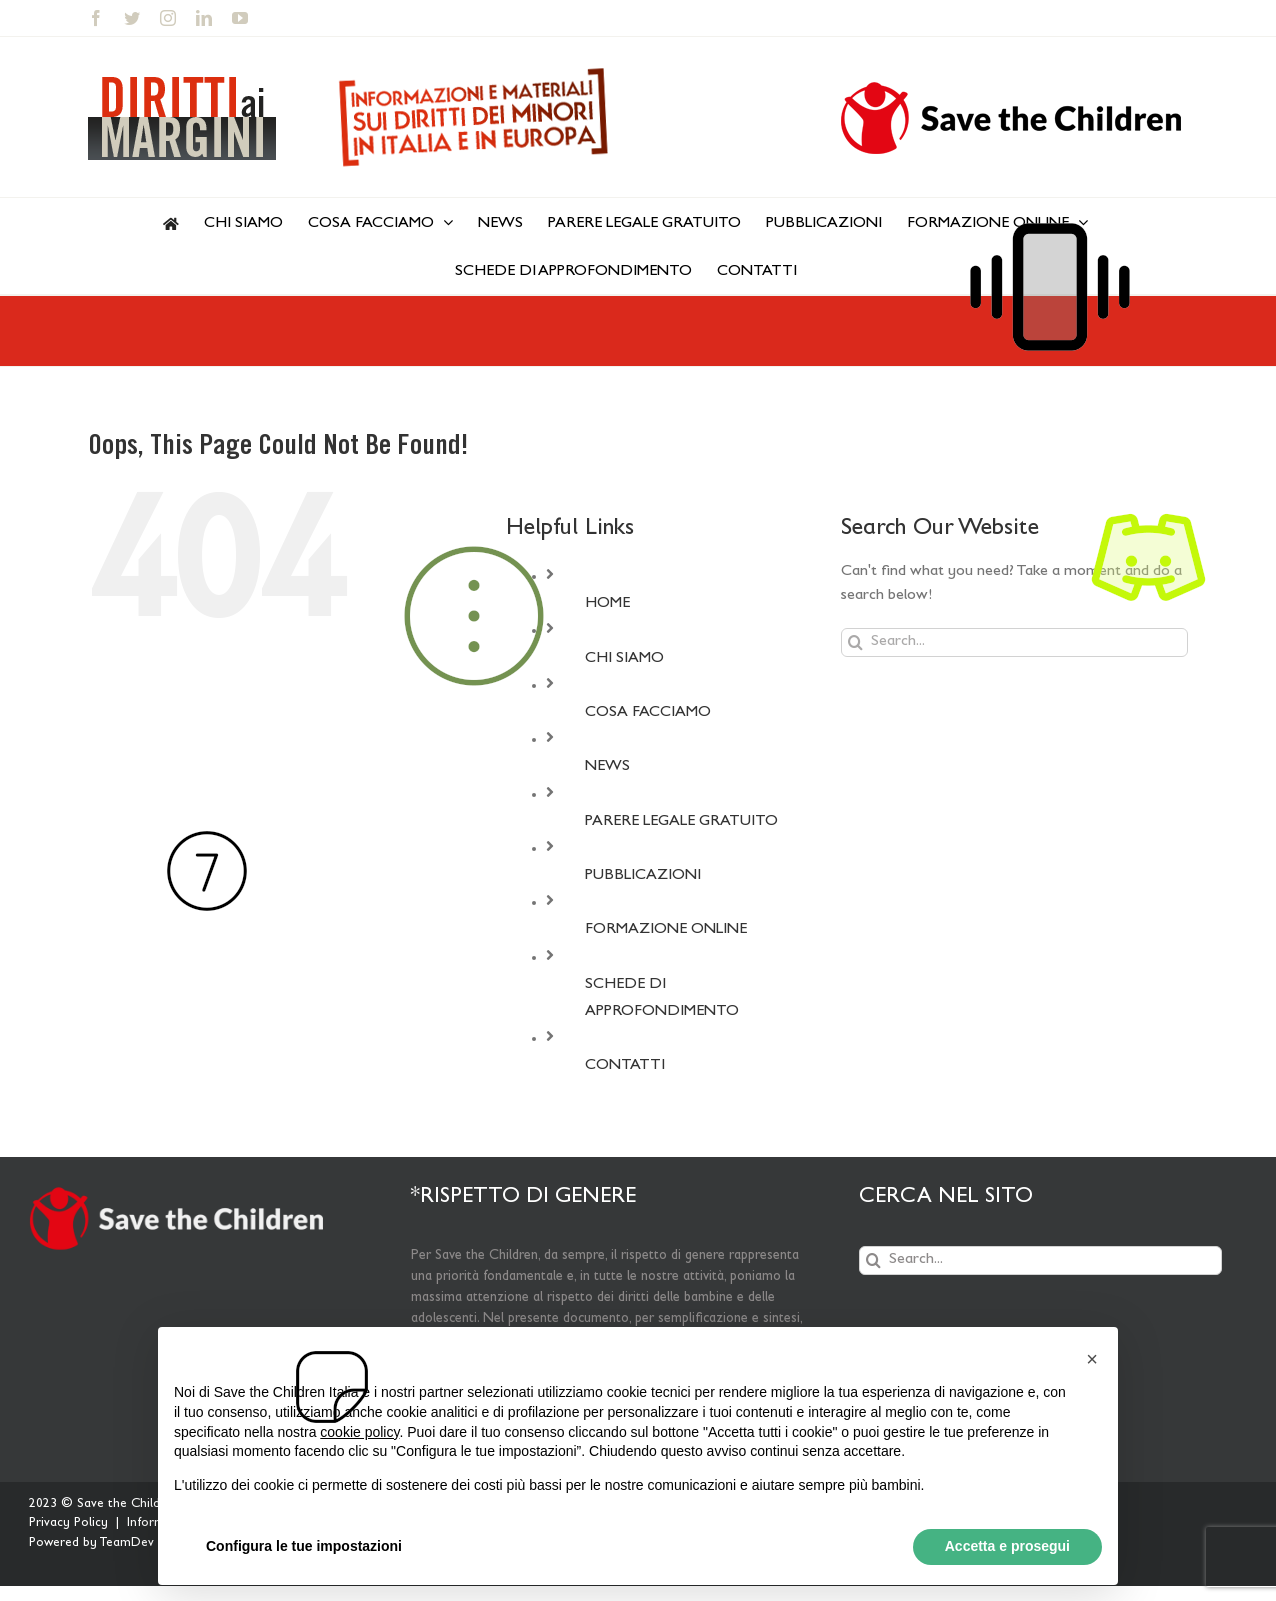 This screenshot has width=1276, height=1601. What do you see at coordinates (474, 616) in the screenshot?
I see `access more options or actions` at bounding box center [474, 616].